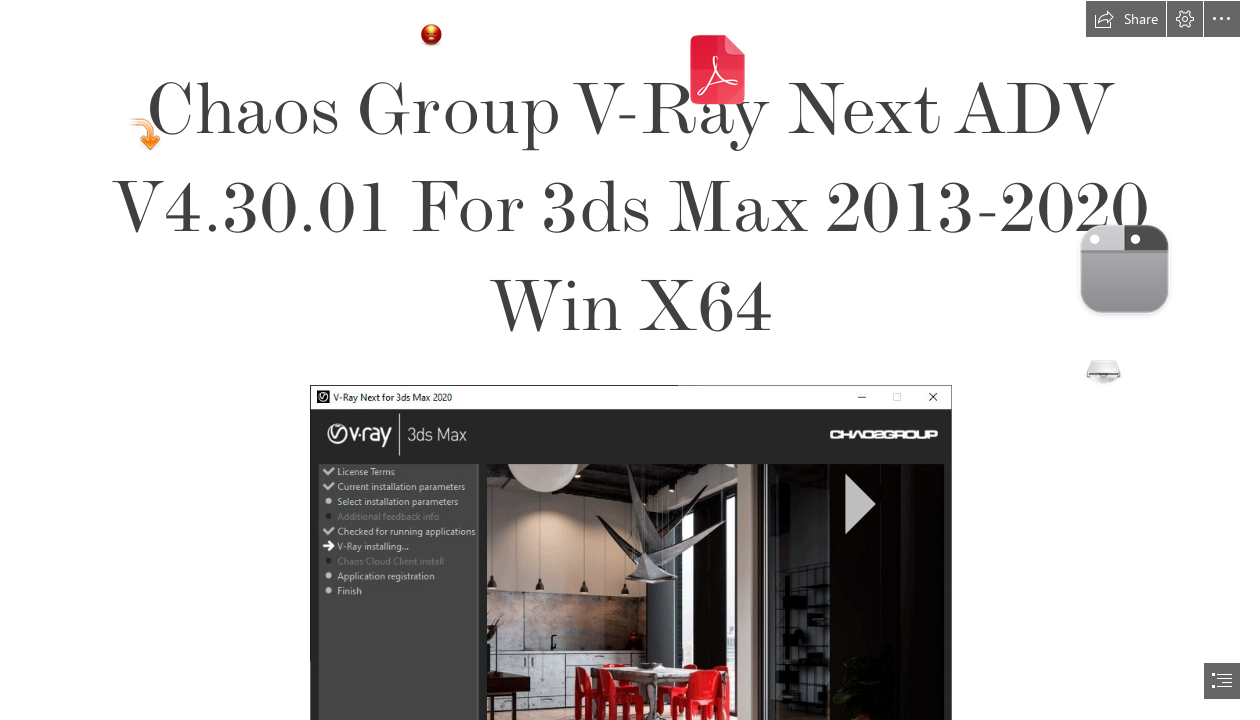 The image size is (1260, 720). I want to click on open tabs preferences in system settings, so click(1124, 270).